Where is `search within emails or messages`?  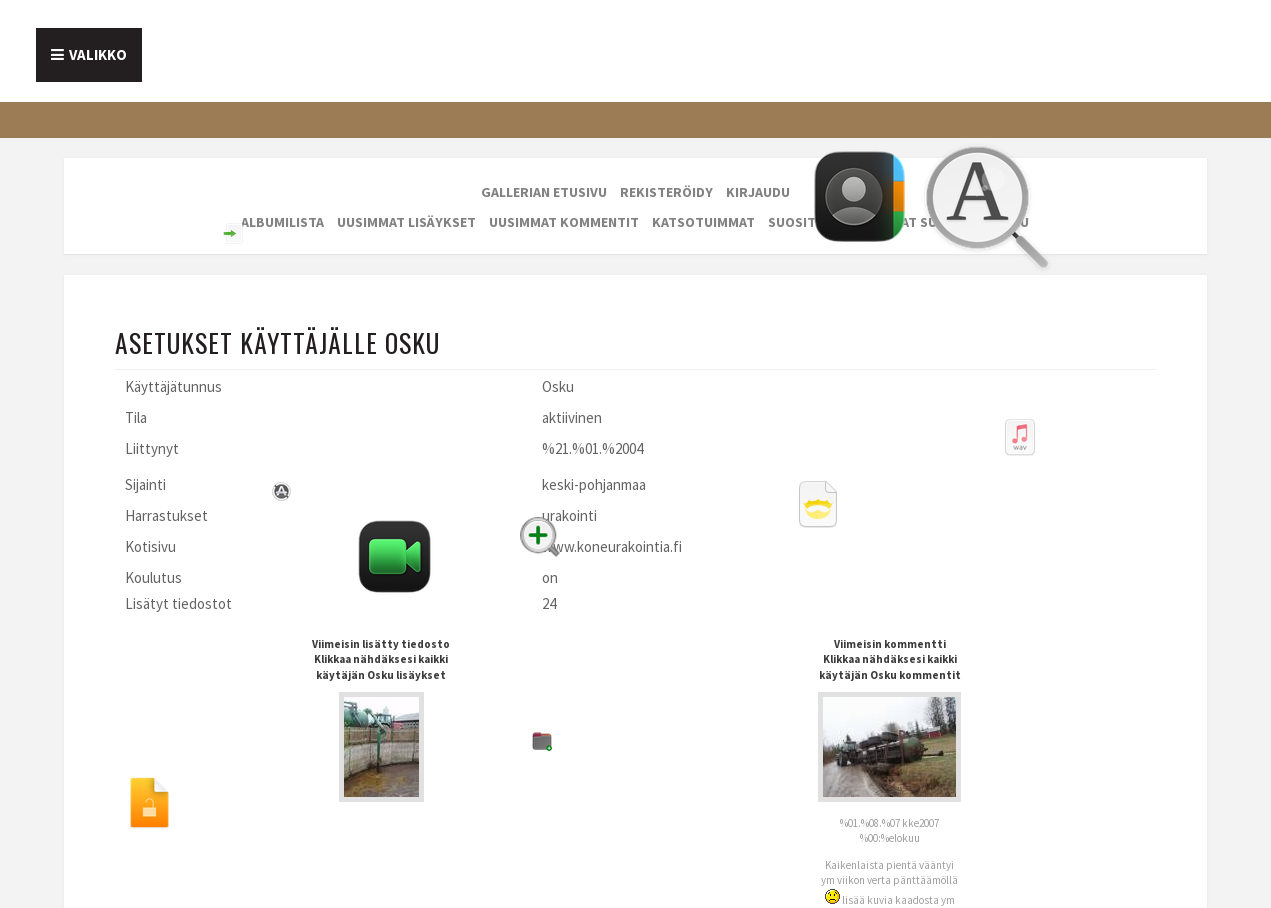 search within emails or messages is located at coordinates (986, 206).